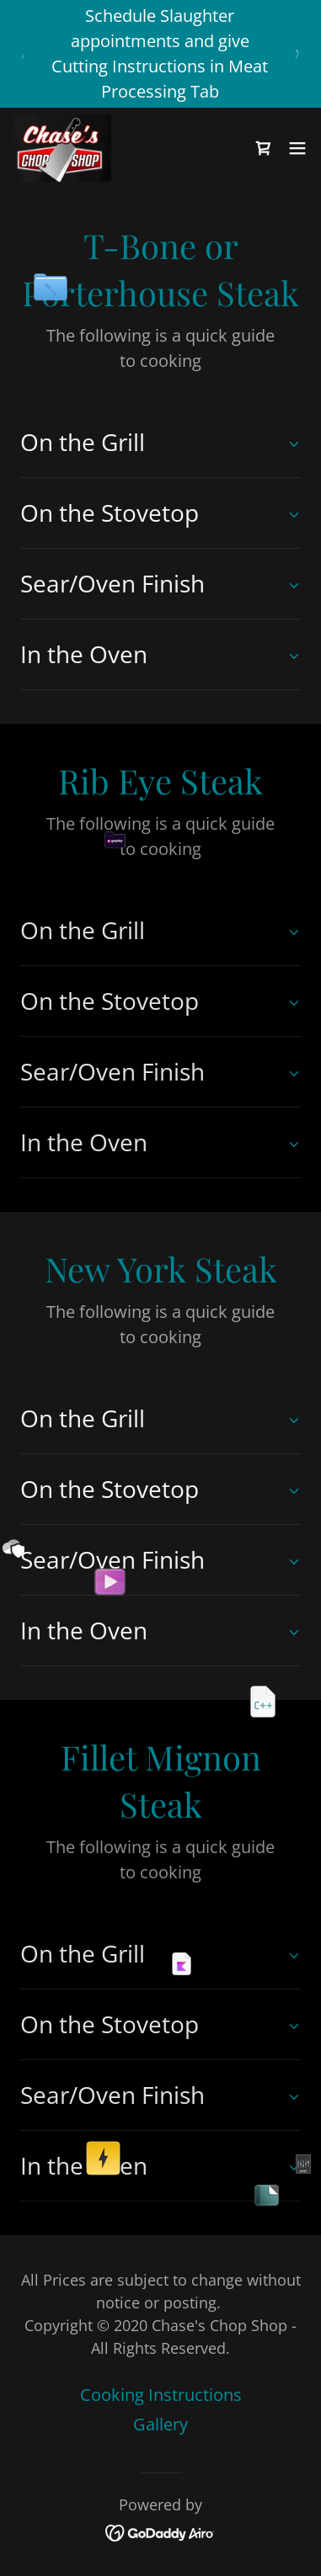 The width and height of the screenshot is (321, 2576). What do you see at coordinates (103, 2158) in the screenshot?
I see `open power management settings` at bounding box center [103, 2158].